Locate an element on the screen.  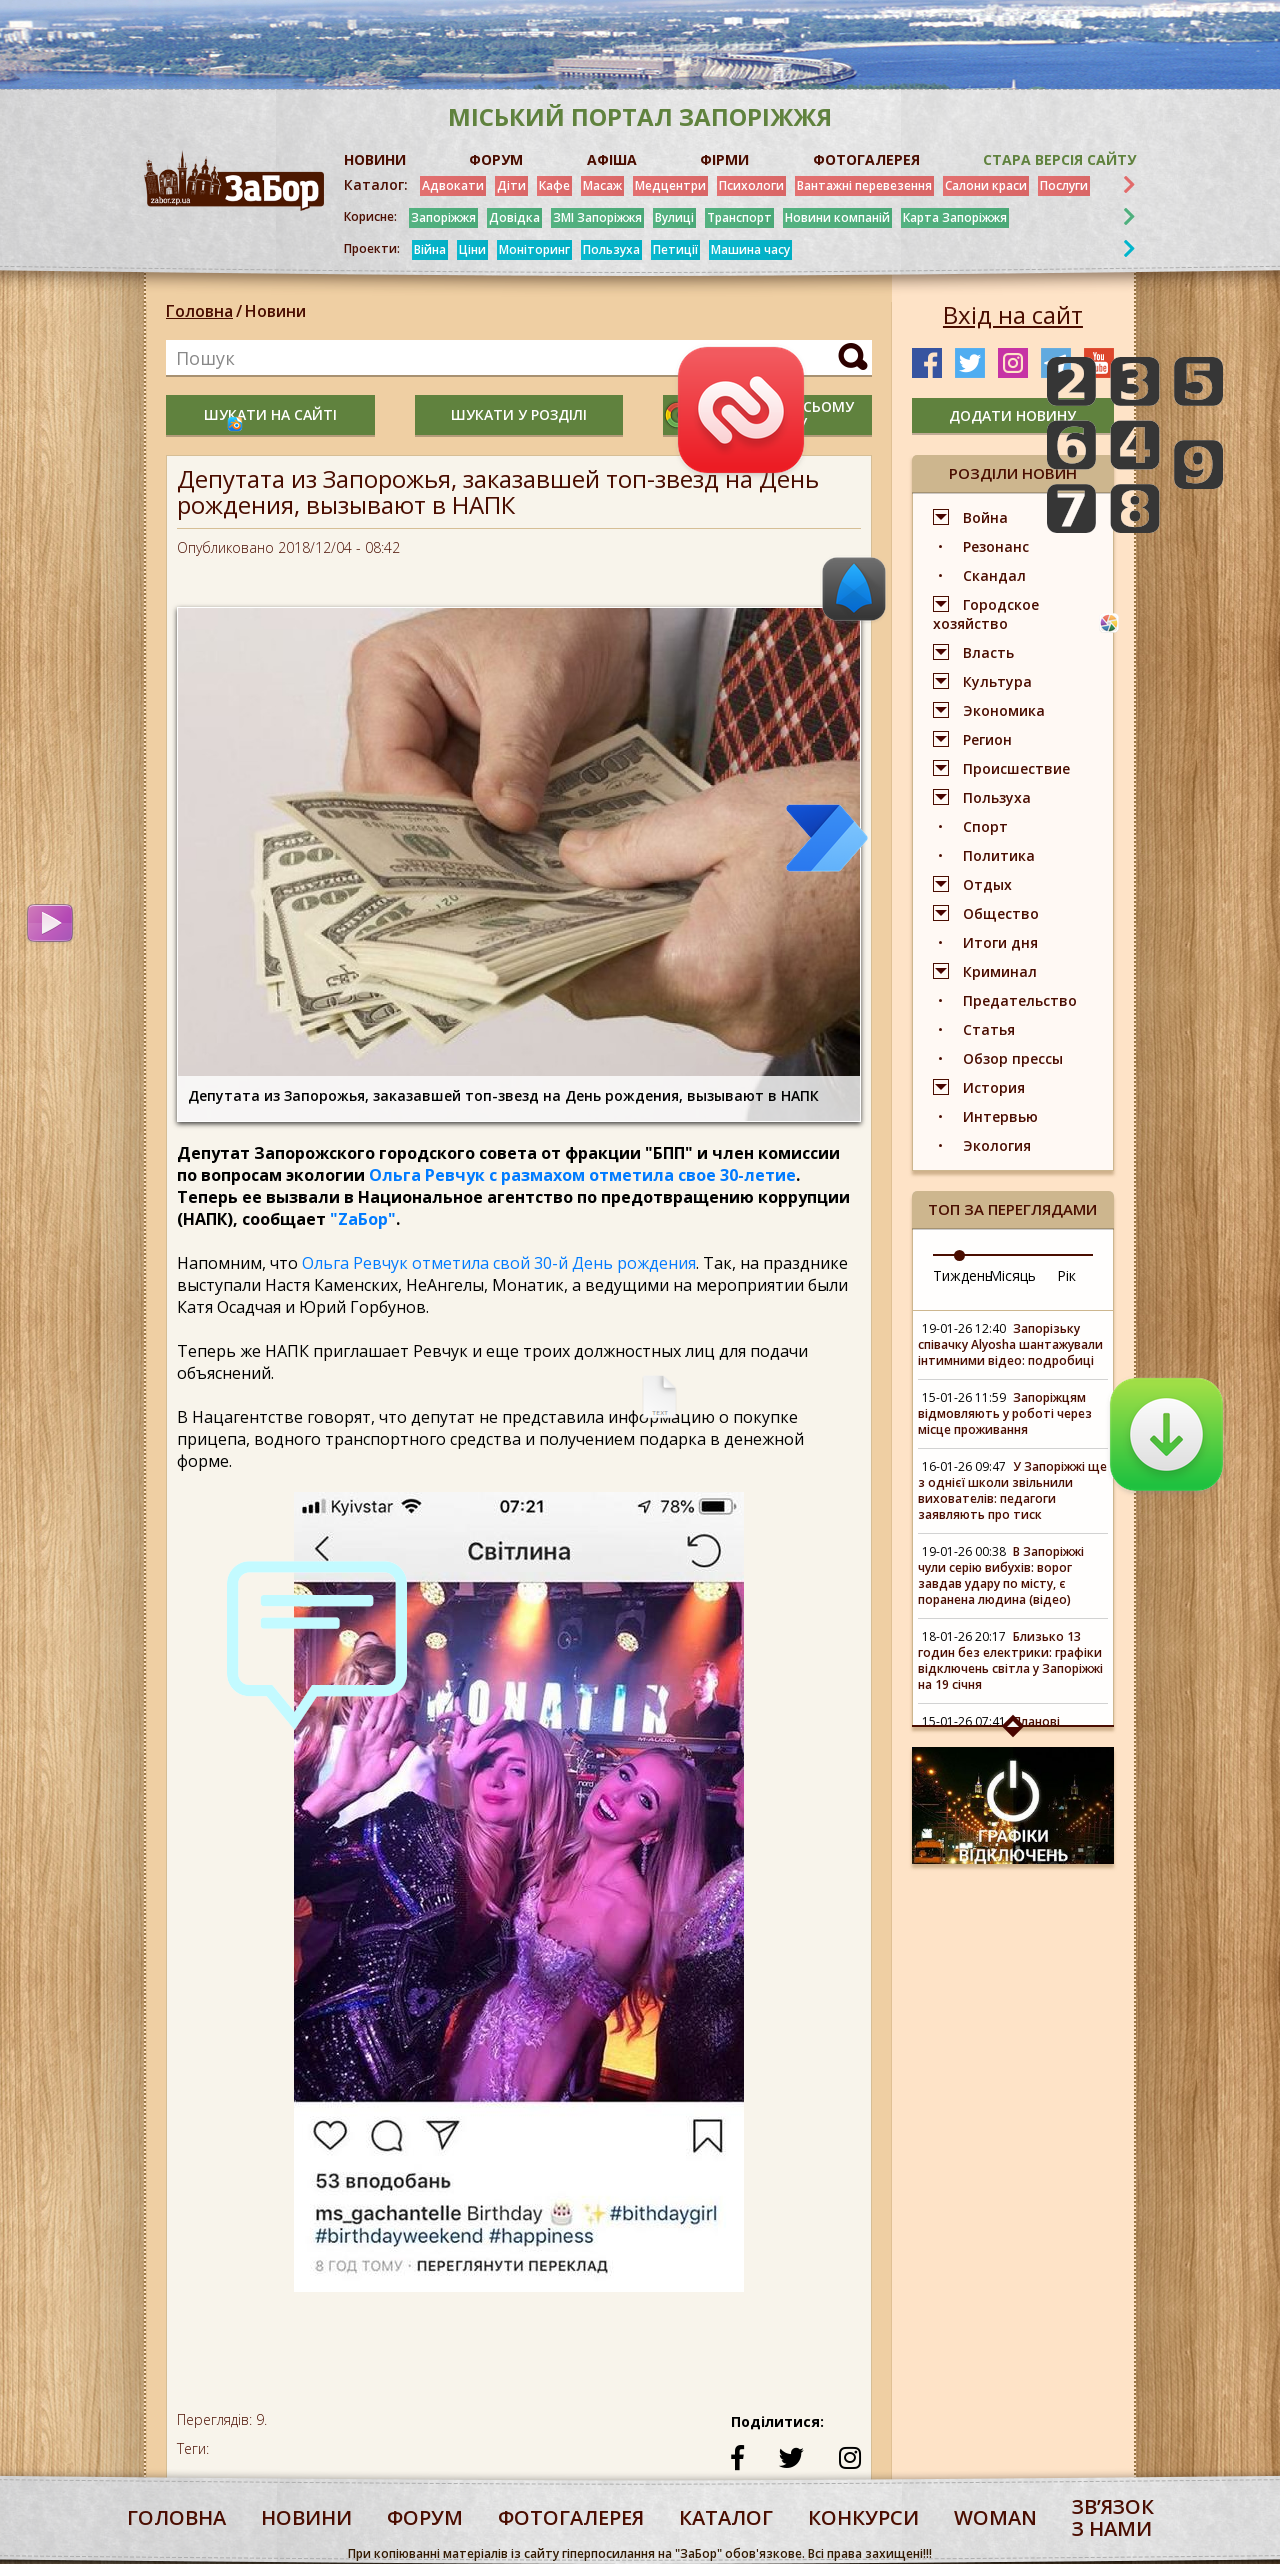
open uget download manager is located at coordinates (1166, 1434).